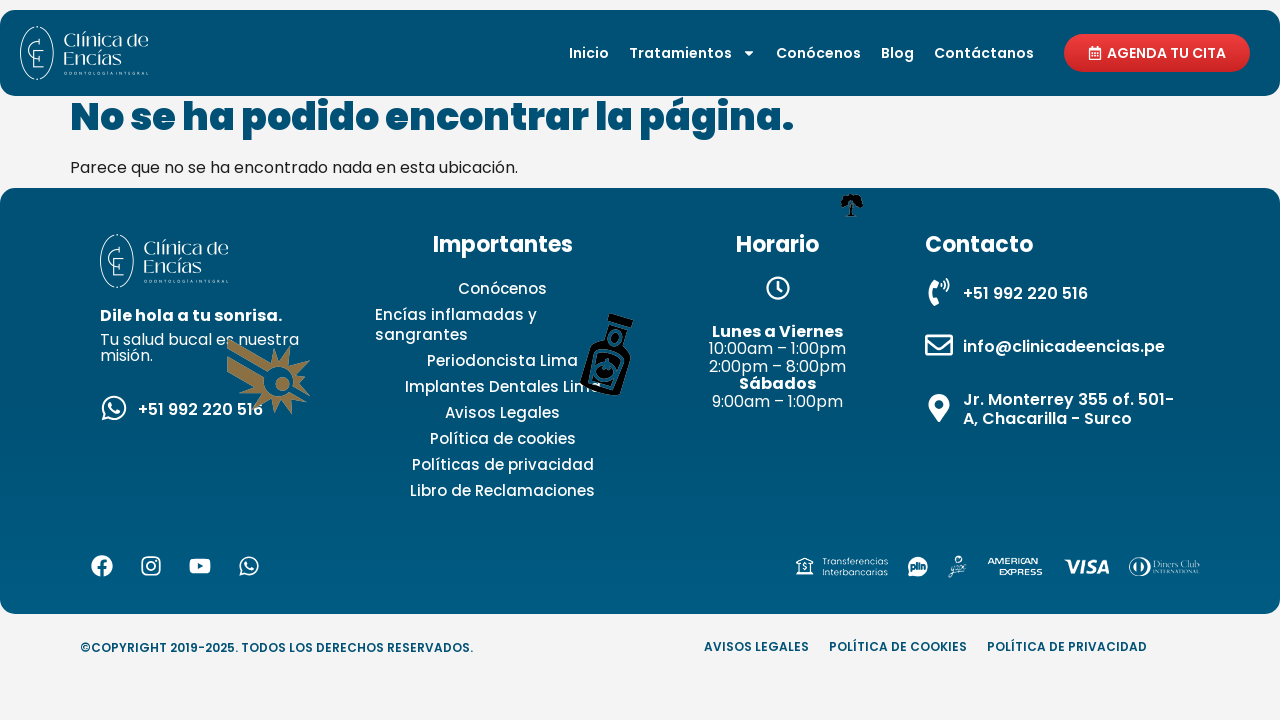  What do you see at coordinates (852, 205) in the screenshot?
I see `select beech tree type in a nature or forestry game` at bounding box center [852, 205].